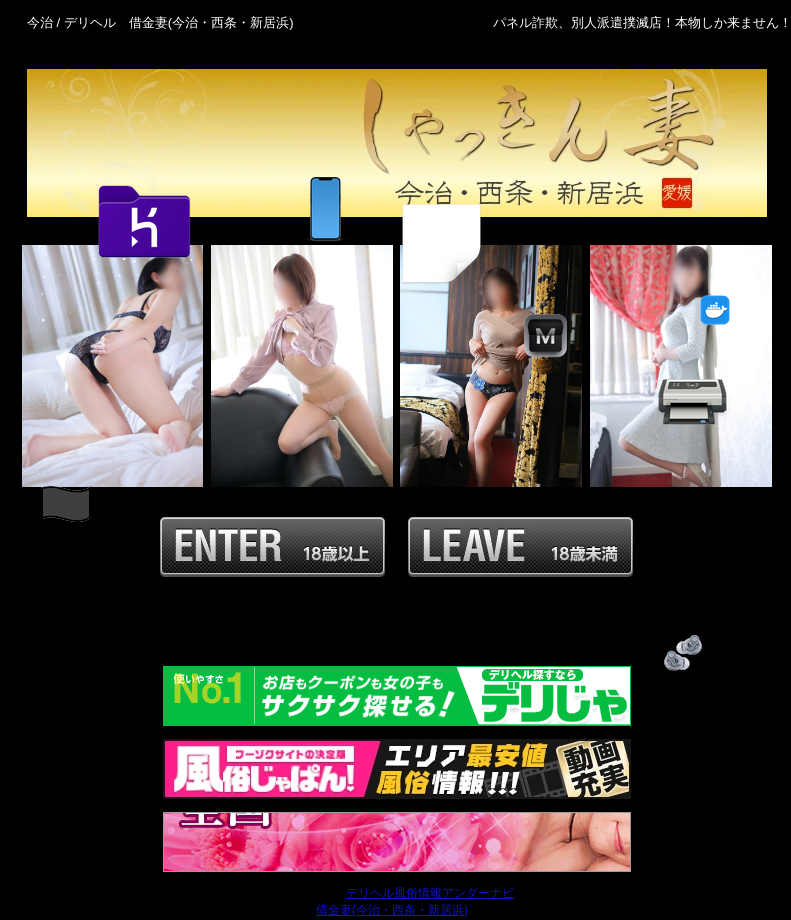 This screenshot has width=791, height=920. What do you see at coordinates (545, 335) in the screenshot?
I see `open MeetingBar app for calendar and meeting management` at bounding box center [545, 335].